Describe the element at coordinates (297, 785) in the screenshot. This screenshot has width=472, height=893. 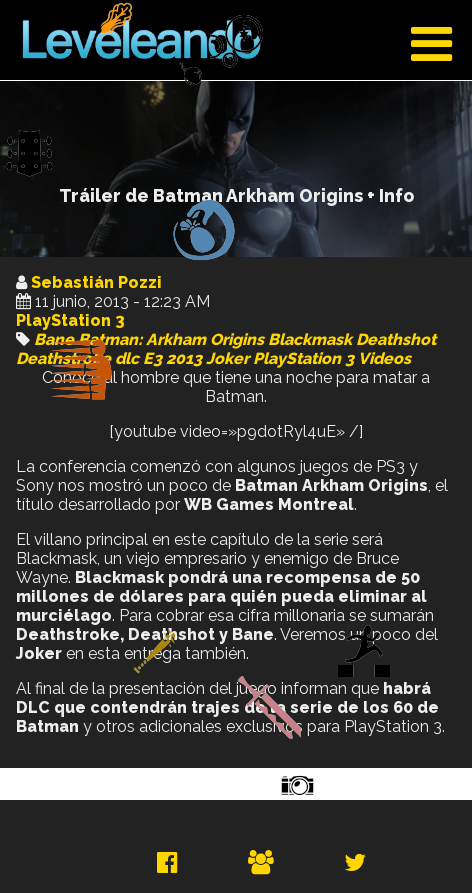
I see `take a photo` at that location.